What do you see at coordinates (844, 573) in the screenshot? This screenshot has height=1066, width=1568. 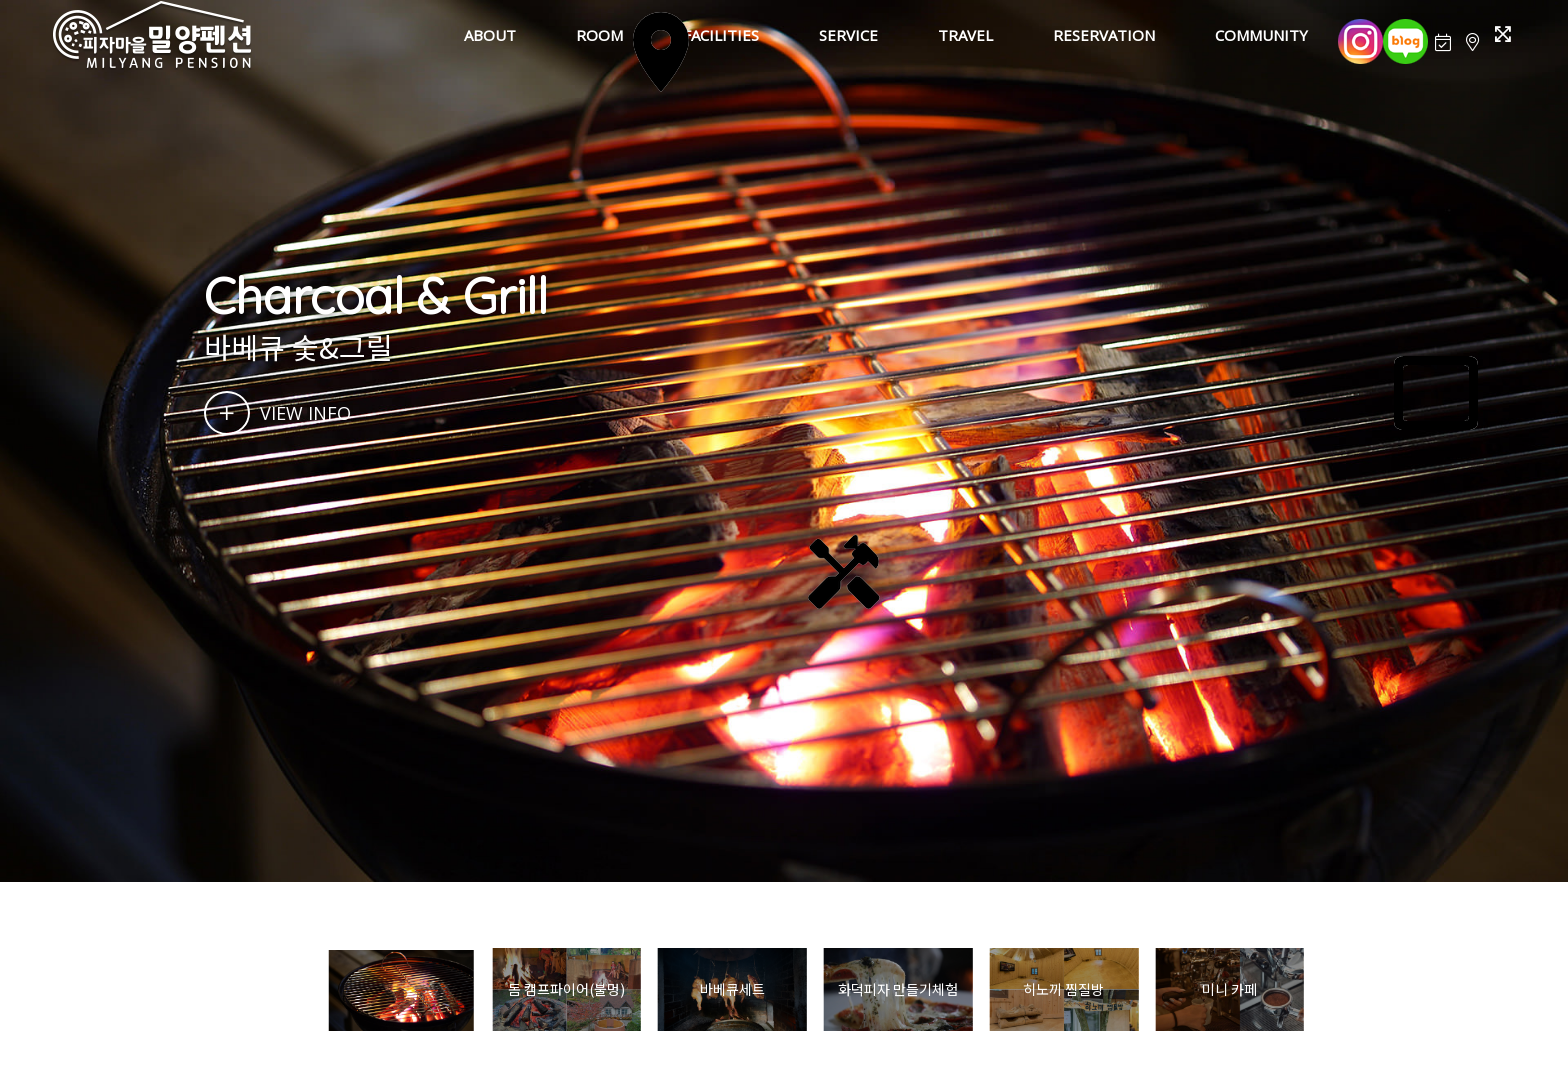 I see `access tools and settings` at bounding box center [844, 573].